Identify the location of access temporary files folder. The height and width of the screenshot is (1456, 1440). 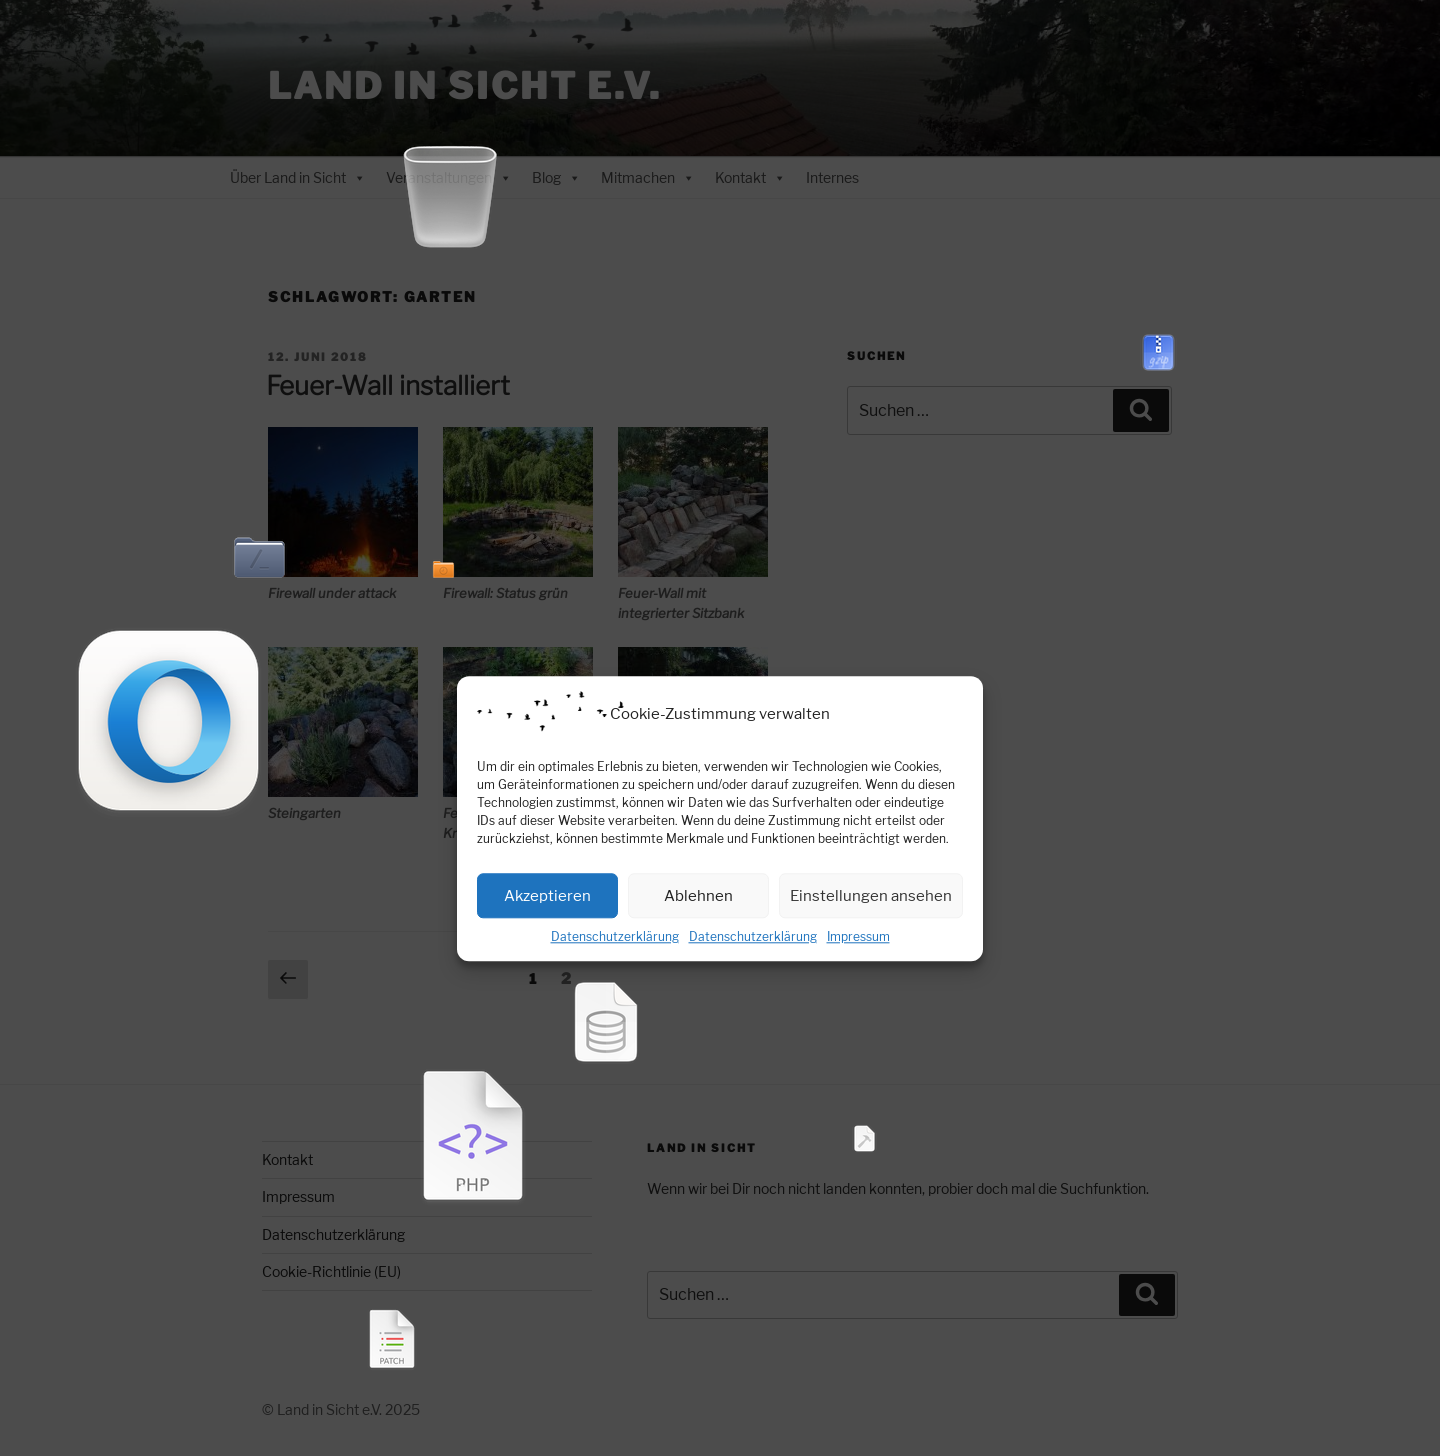
(443, 569).